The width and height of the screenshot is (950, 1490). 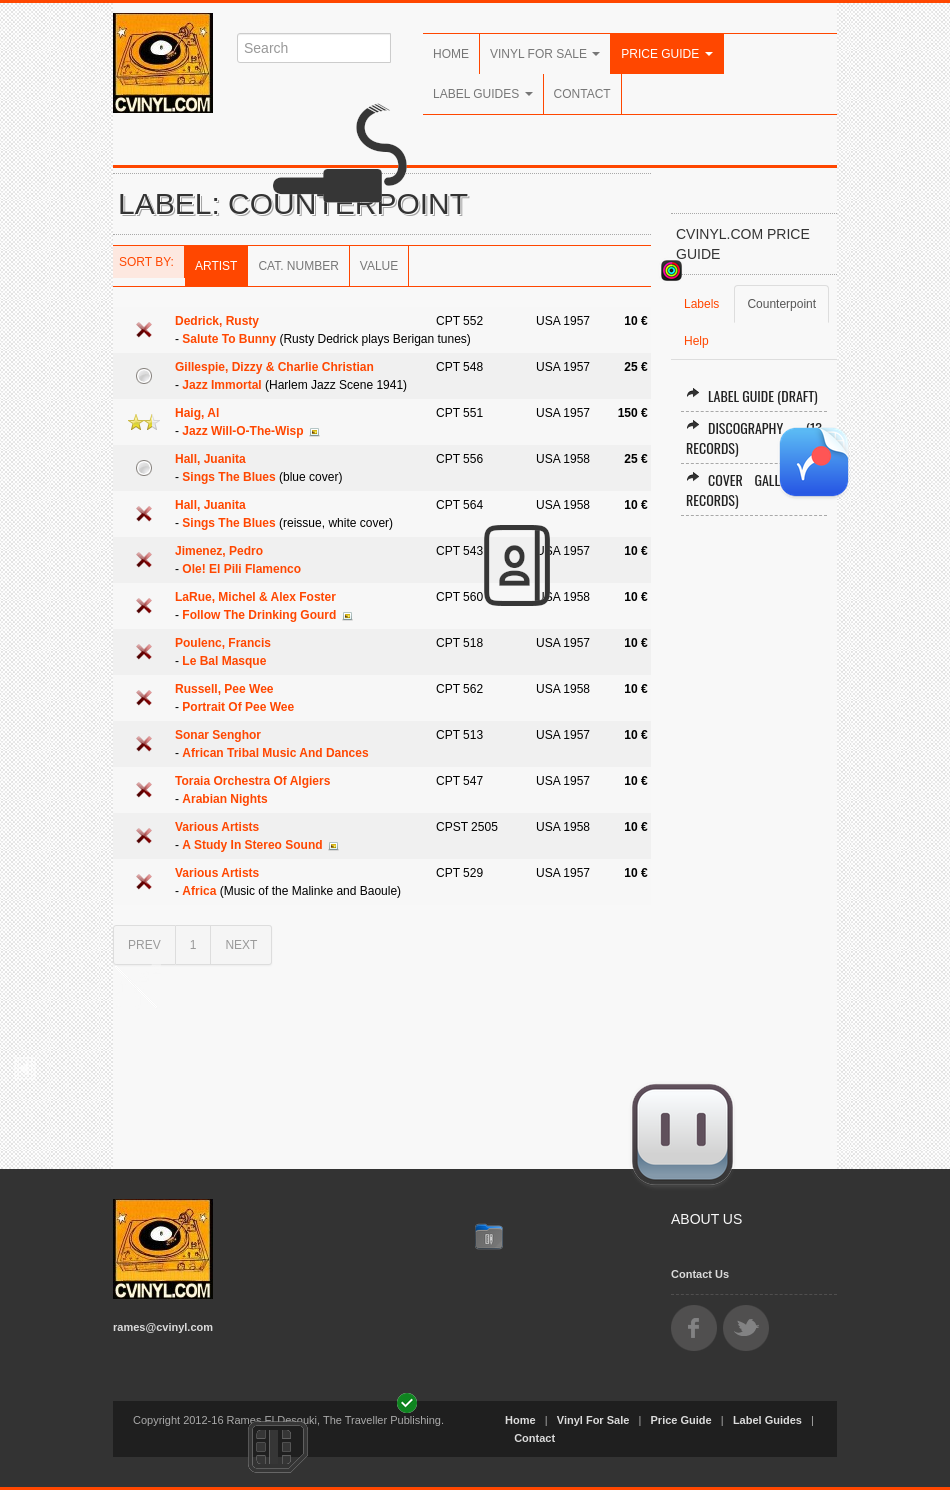 I want to click on indicates sim card status or settings, so click(x=278, y=1447).